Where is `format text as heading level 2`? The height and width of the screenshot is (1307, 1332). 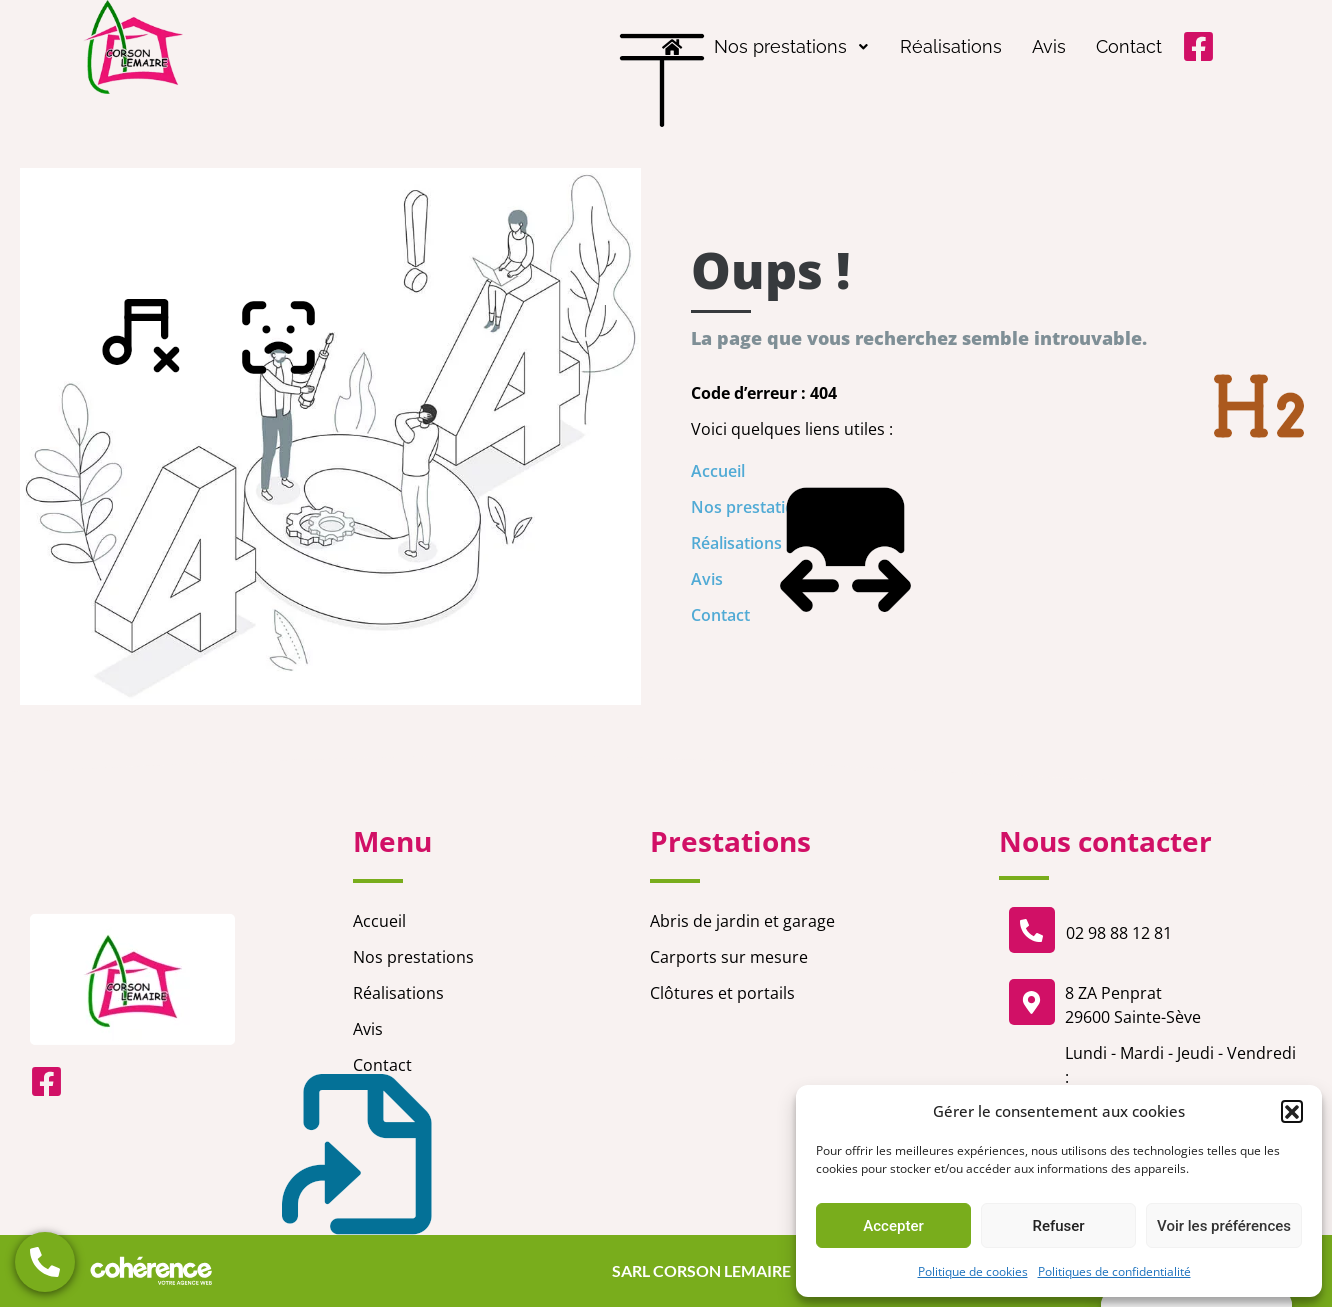 format text as heading level 2 is located at coordinates (1259, 406).